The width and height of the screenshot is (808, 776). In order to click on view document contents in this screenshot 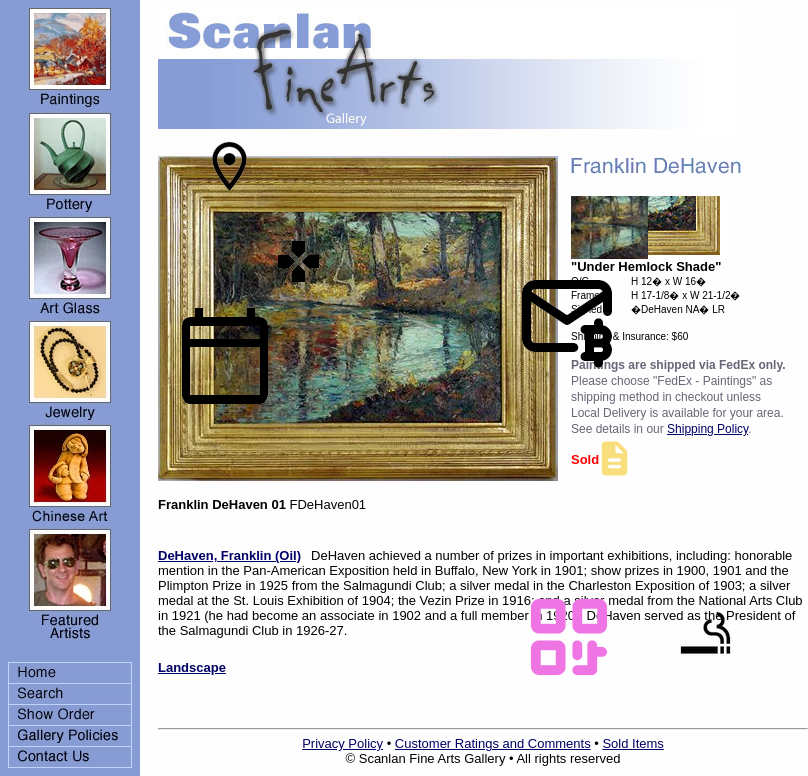, I will do `click(614, 458)`.